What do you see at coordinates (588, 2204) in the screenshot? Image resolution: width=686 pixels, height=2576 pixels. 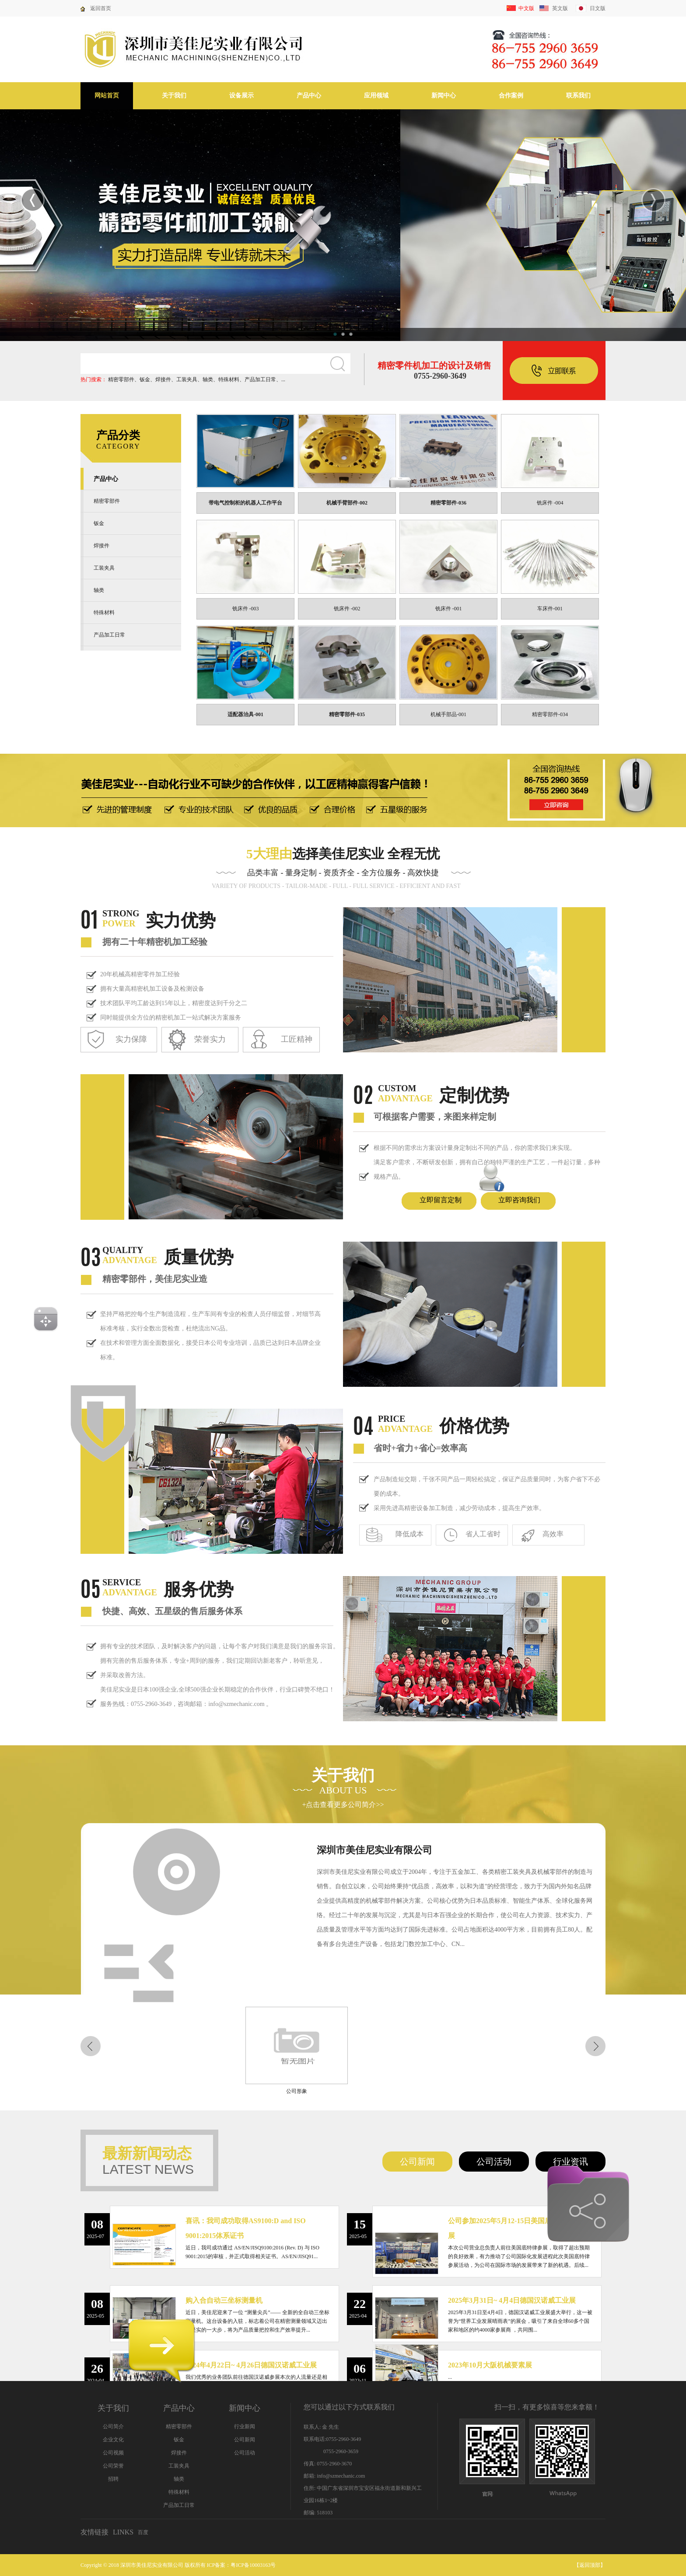 I see `open your public shared folder` at bounding box center [588, 2204].